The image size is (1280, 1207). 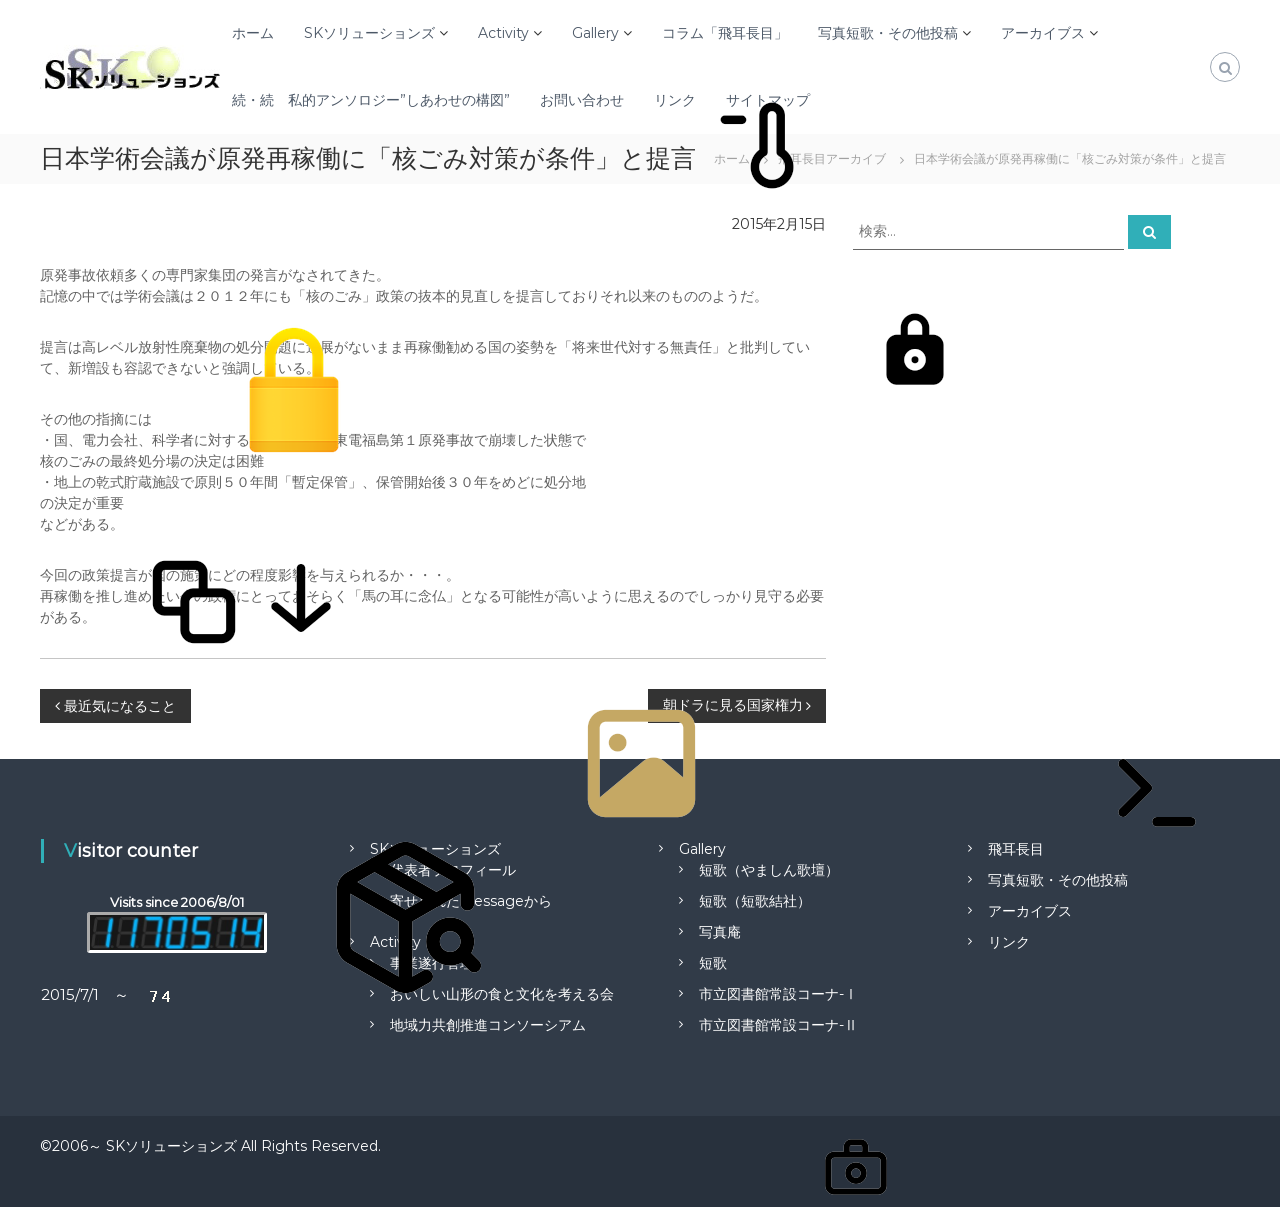 I want to click on decrease temperature setting, so click(x=763, y=145).